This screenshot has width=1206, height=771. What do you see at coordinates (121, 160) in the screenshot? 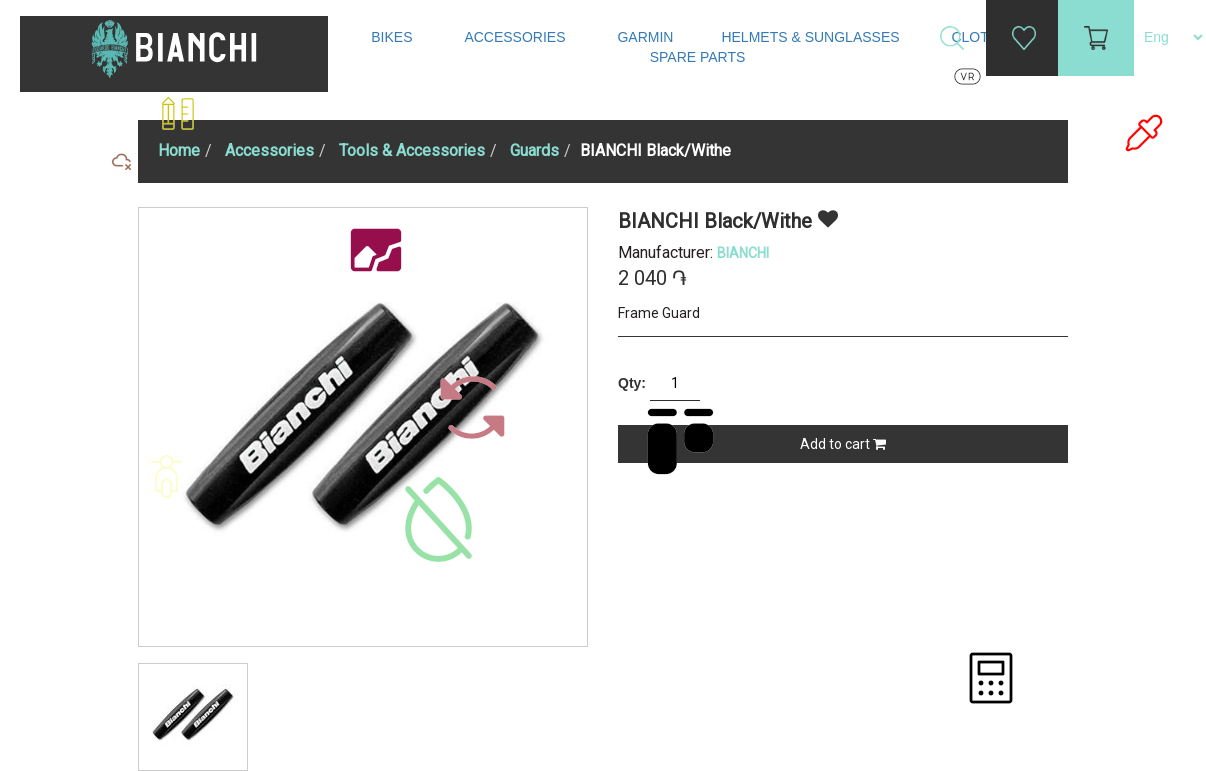
I see `disconnect from cloud storage` at bounding box center [121, 160].